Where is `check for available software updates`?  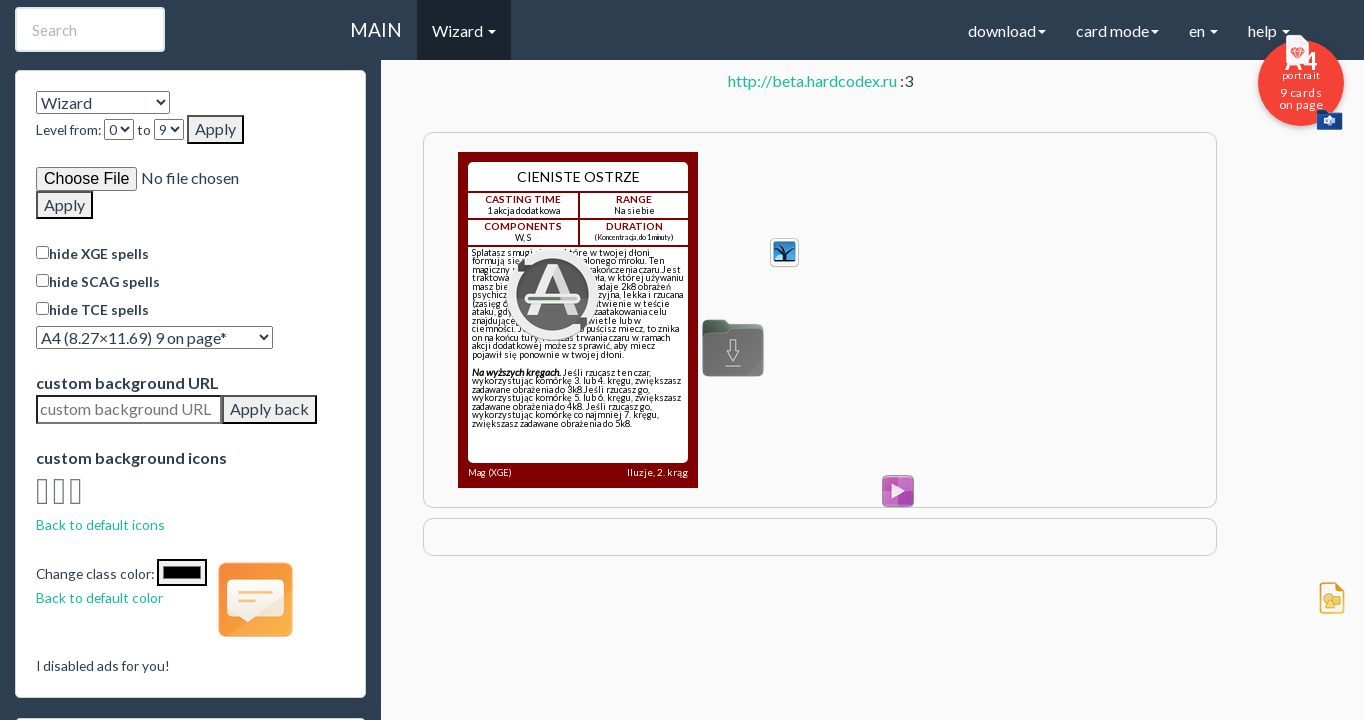
check for available software updates is located at coordinates (552, 294).